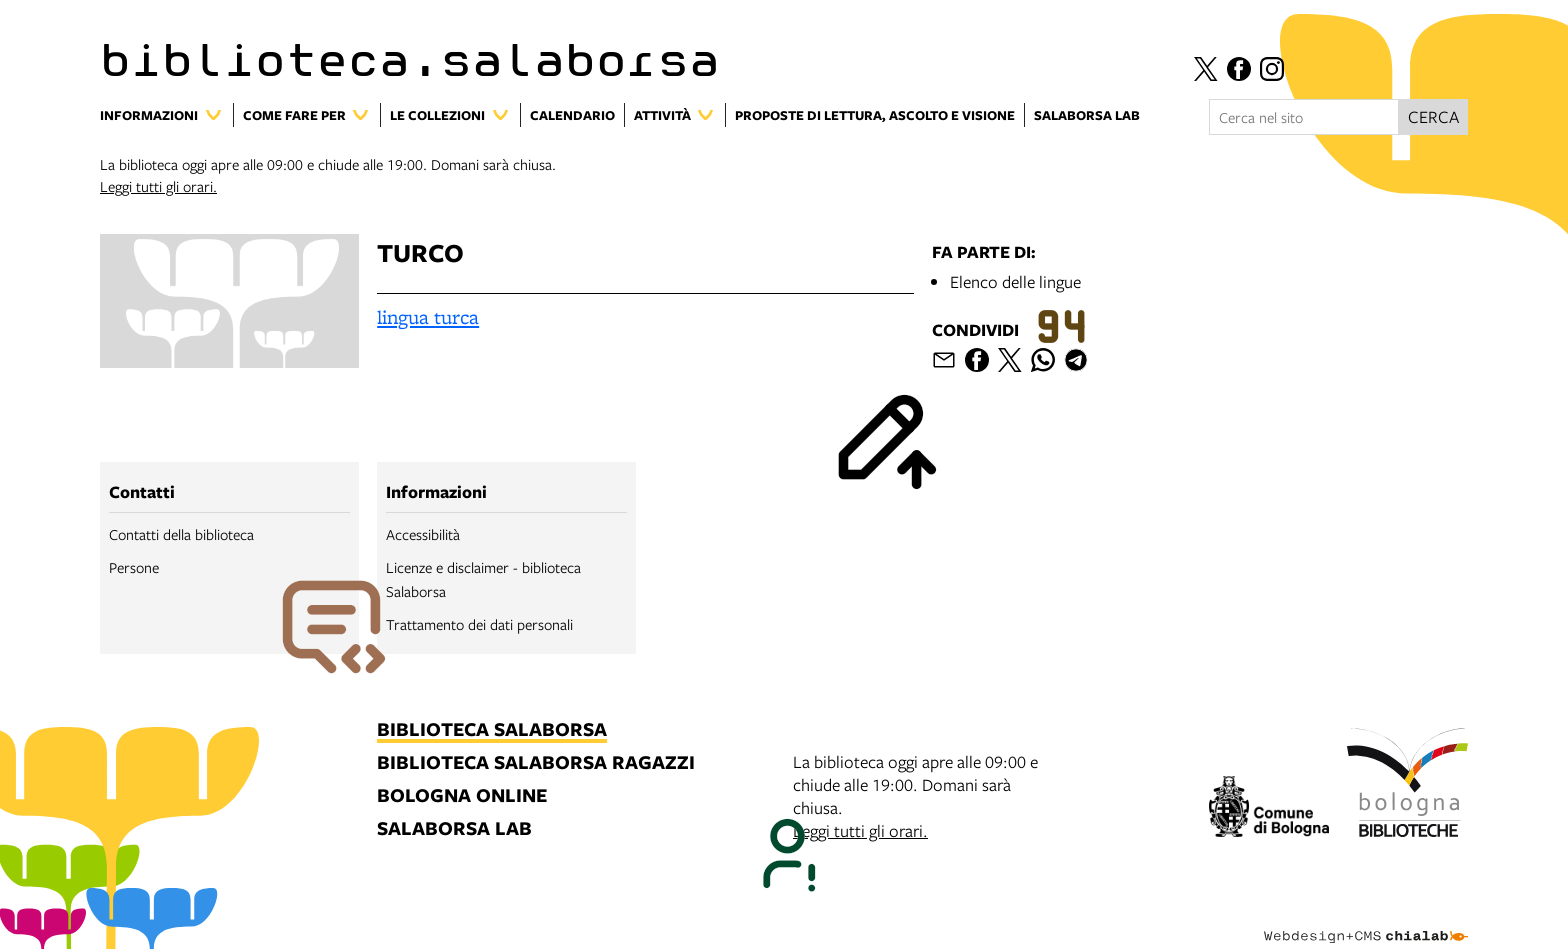 The height and width of the screenshot is (949, 1568). What do you see at coordinates (1061, 326) in the screenshot?
I see `indicates item number 94 in a list or sequence` at bounding box center [1061, 326].